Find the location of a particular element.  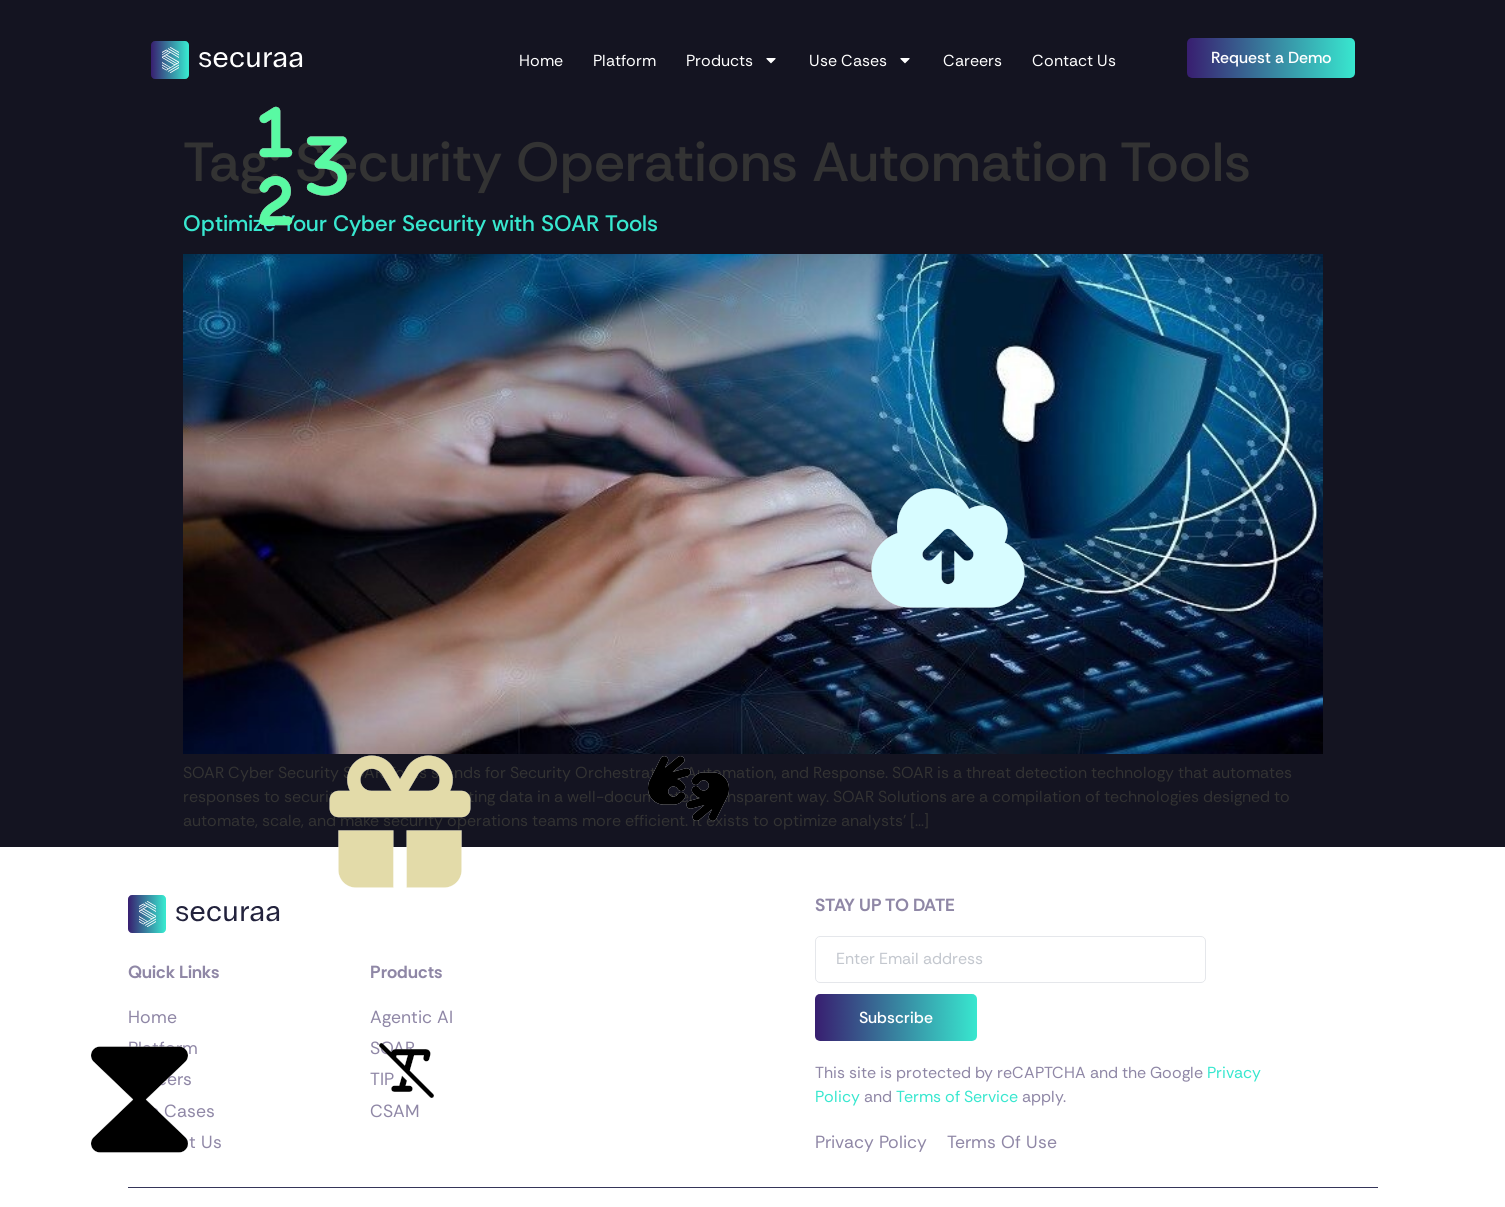

format text as numbered list is located at coordinates (301, 166).